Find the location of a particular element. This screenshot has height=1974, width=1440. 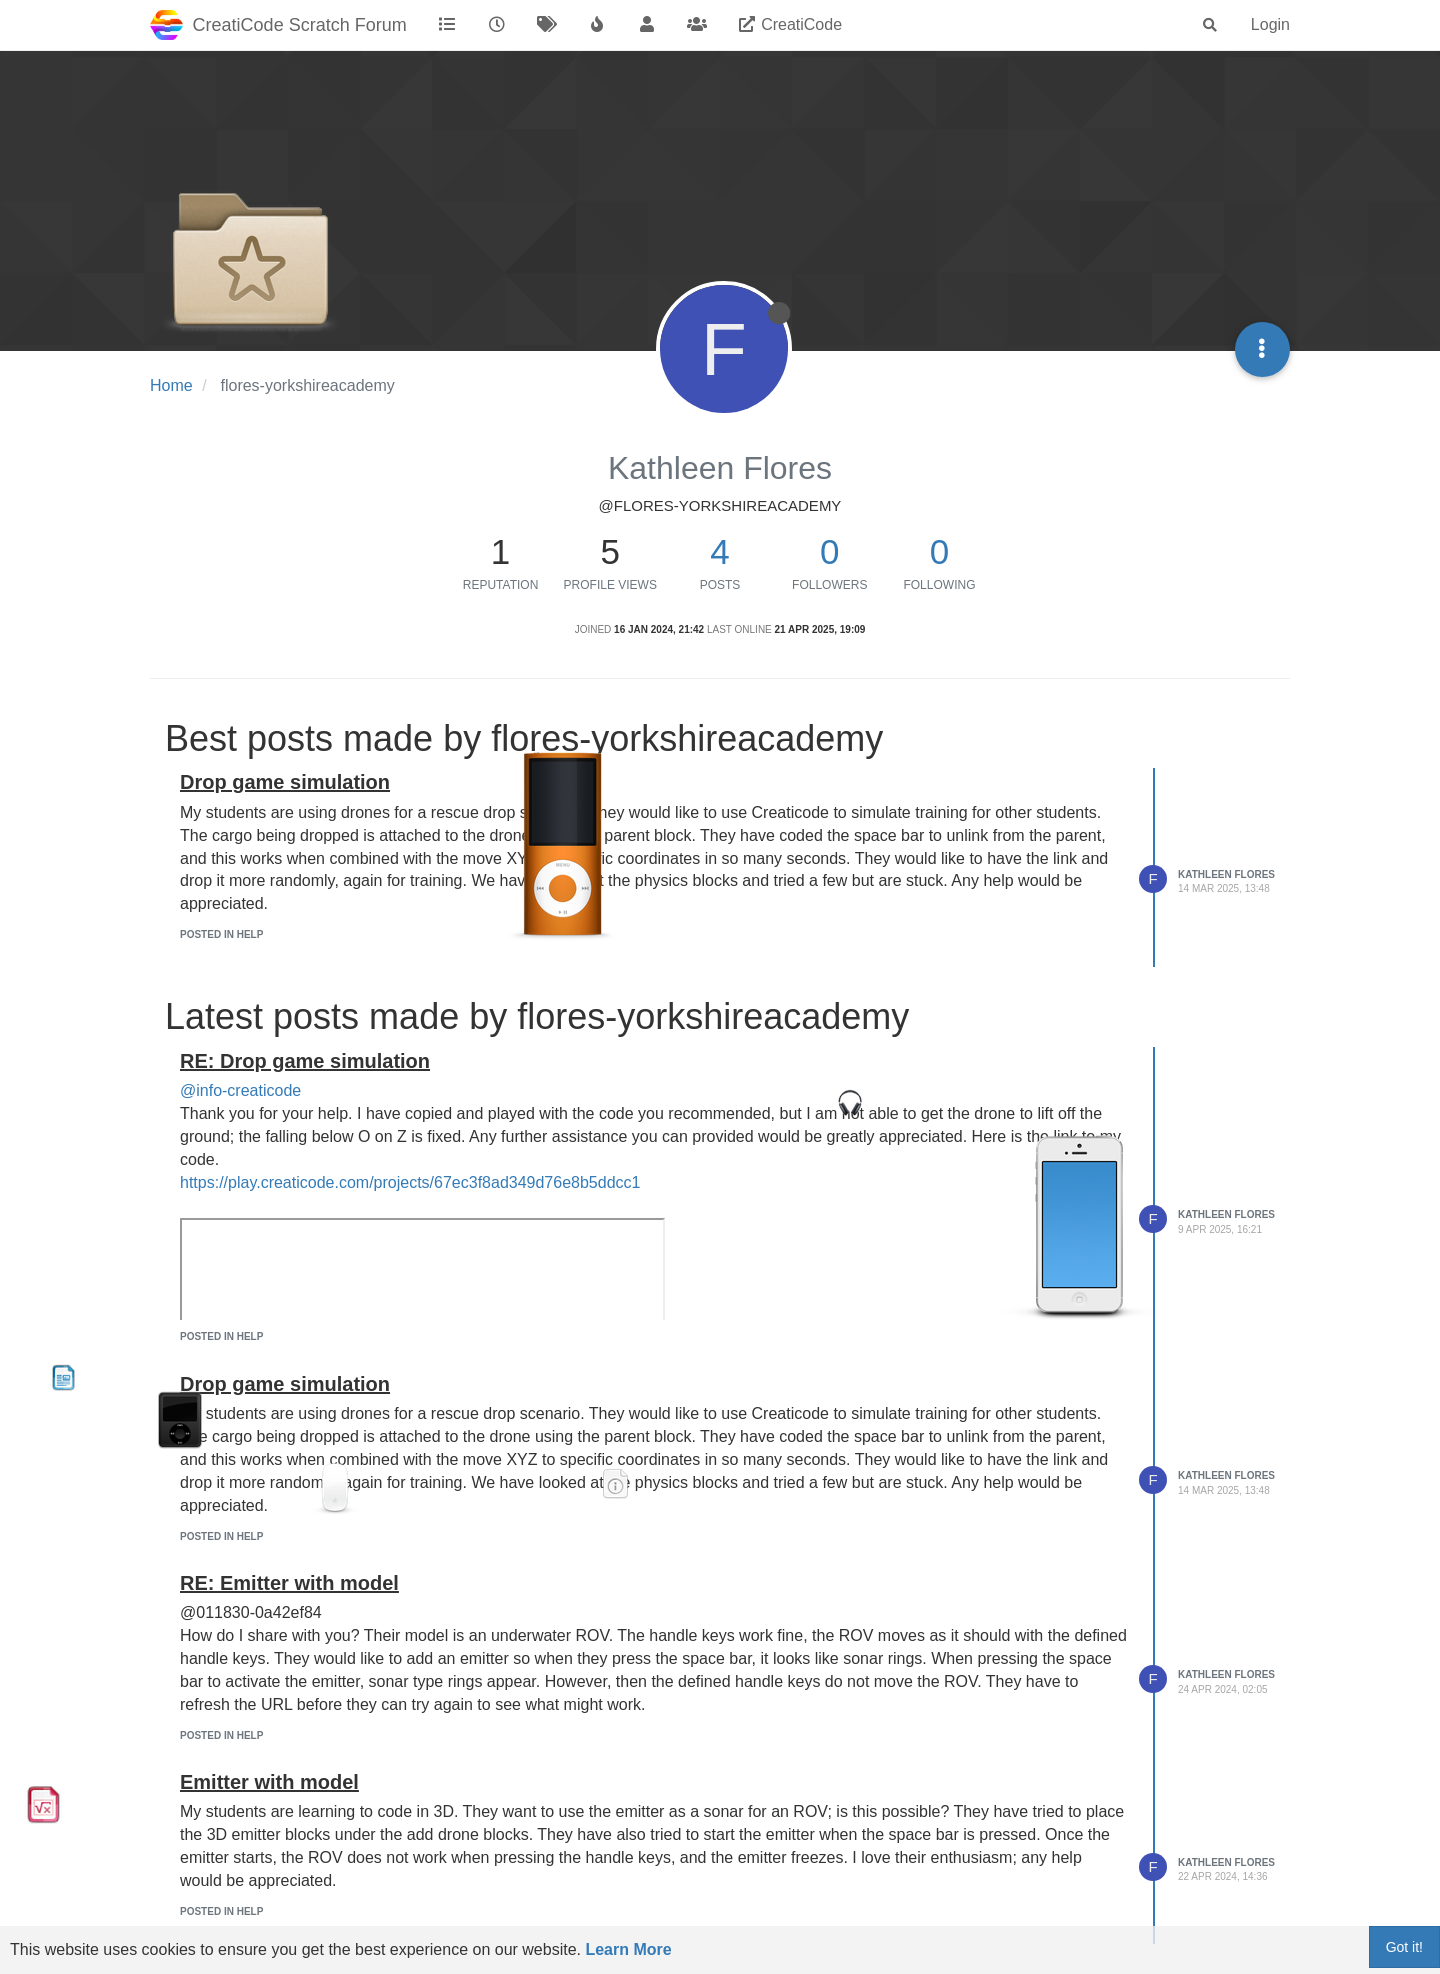

bluetooth mouse connected is located at coordinates (335, 1489).